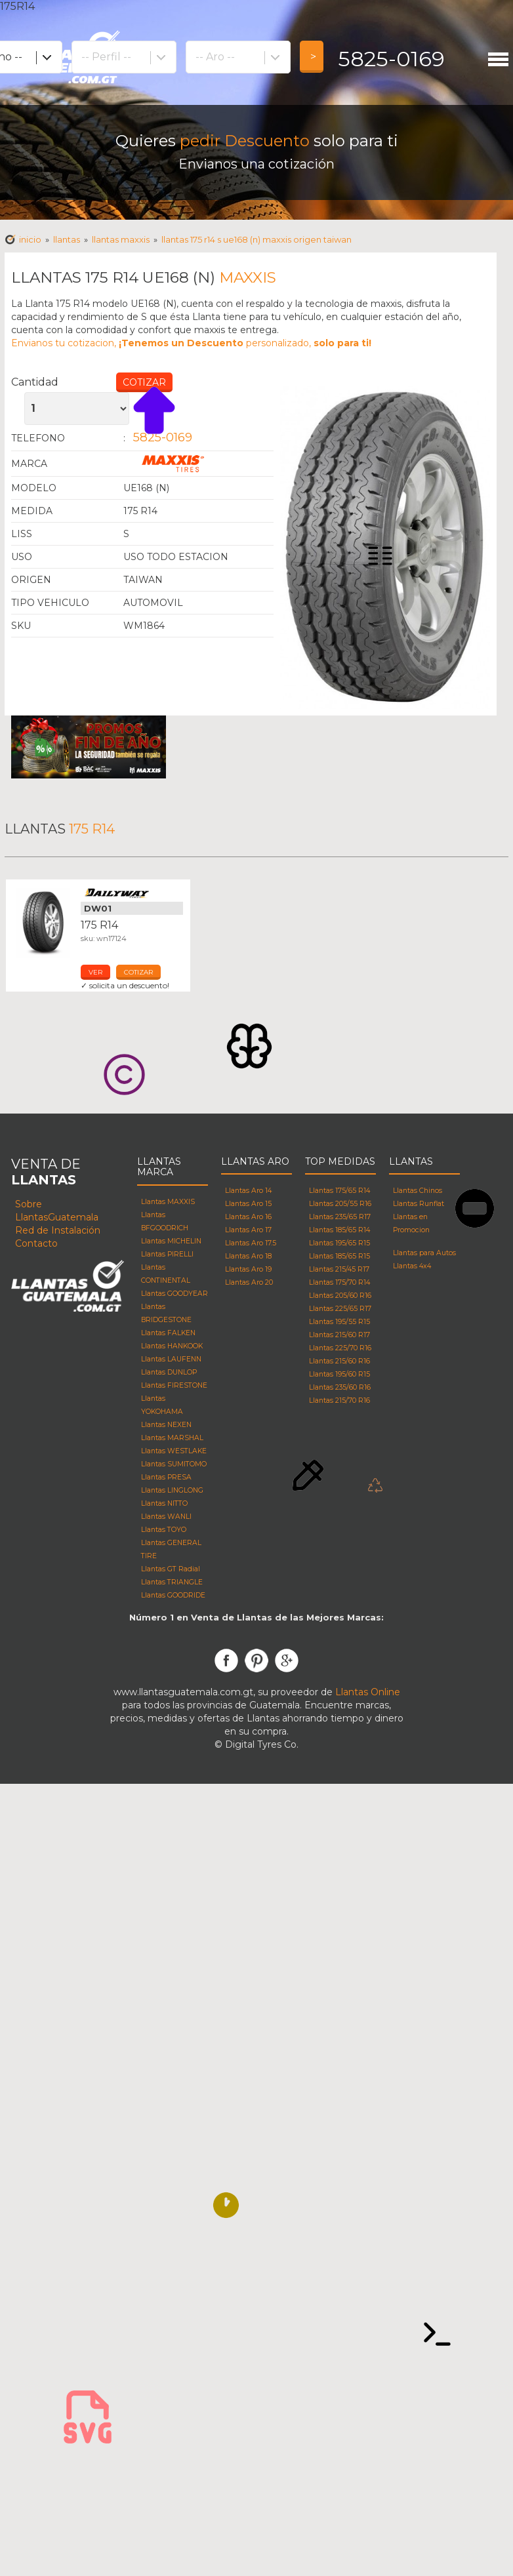  Describe the element at coordinates (87, 2417) in the screenshot. I see `indicates an SVG file type` at that location.